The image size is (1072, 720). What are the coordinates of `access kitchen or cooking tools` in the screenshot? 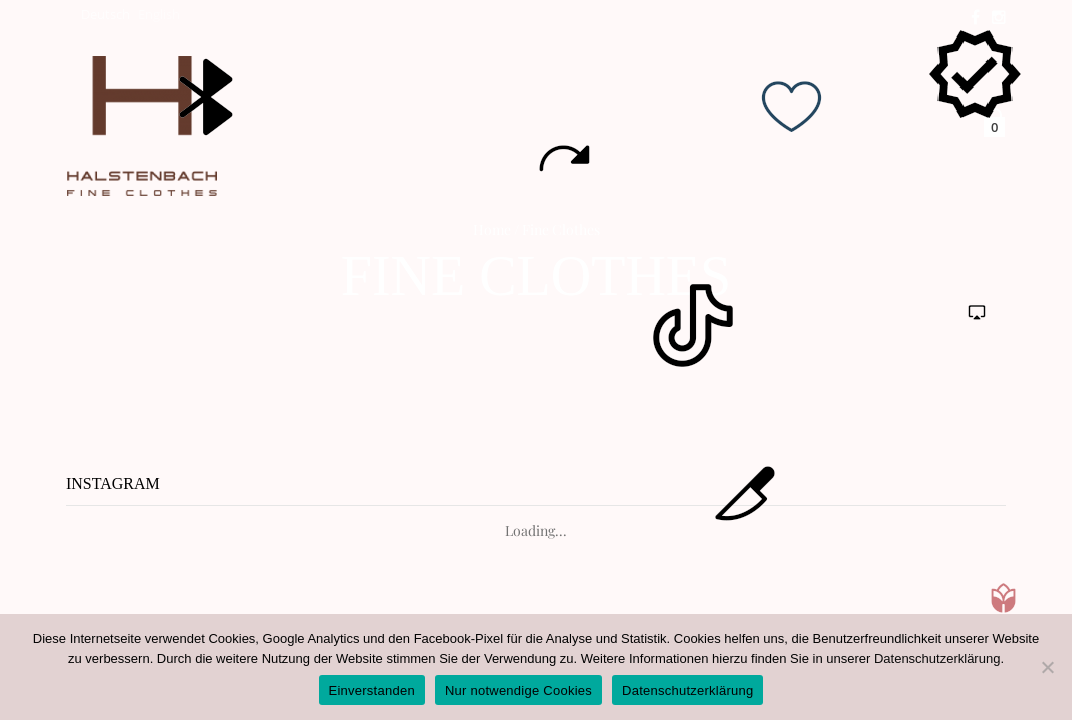 It's located at (745, 494).